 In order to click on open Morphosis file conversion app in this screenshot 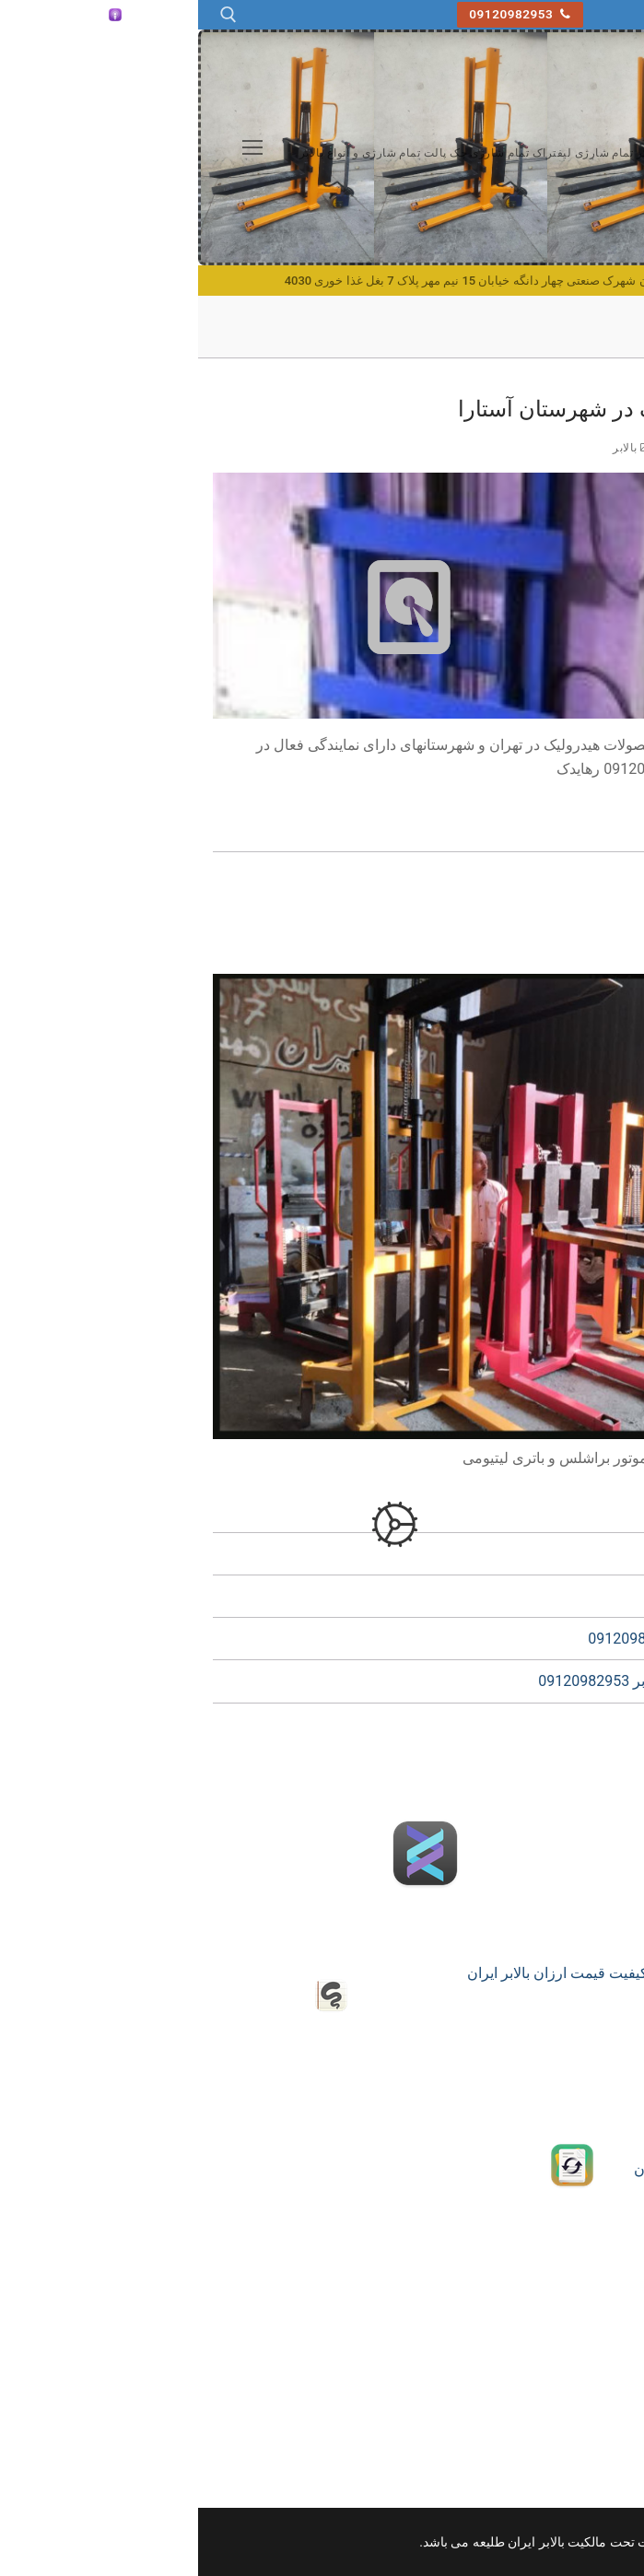, I will do `click(572, 2165)`.